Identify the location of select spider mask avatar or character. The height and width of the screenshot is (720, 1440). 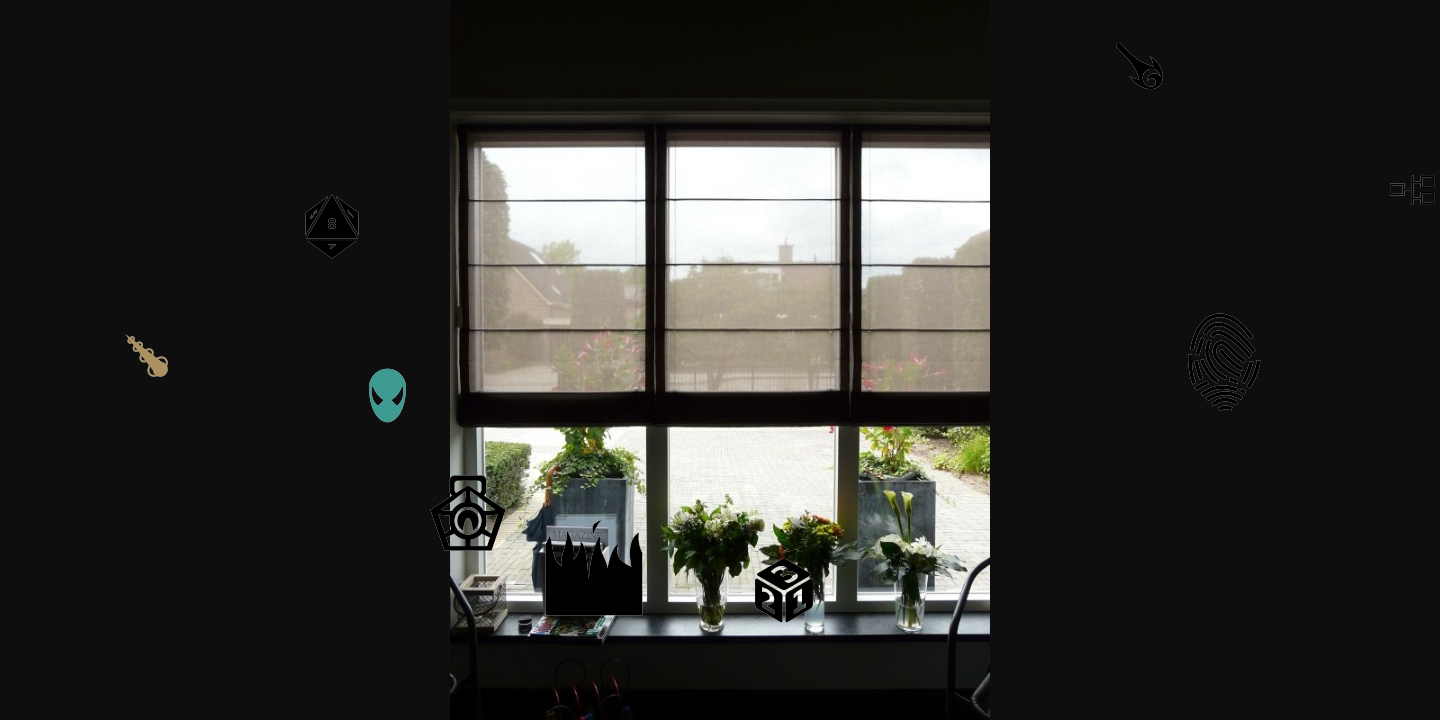
(387, 395).